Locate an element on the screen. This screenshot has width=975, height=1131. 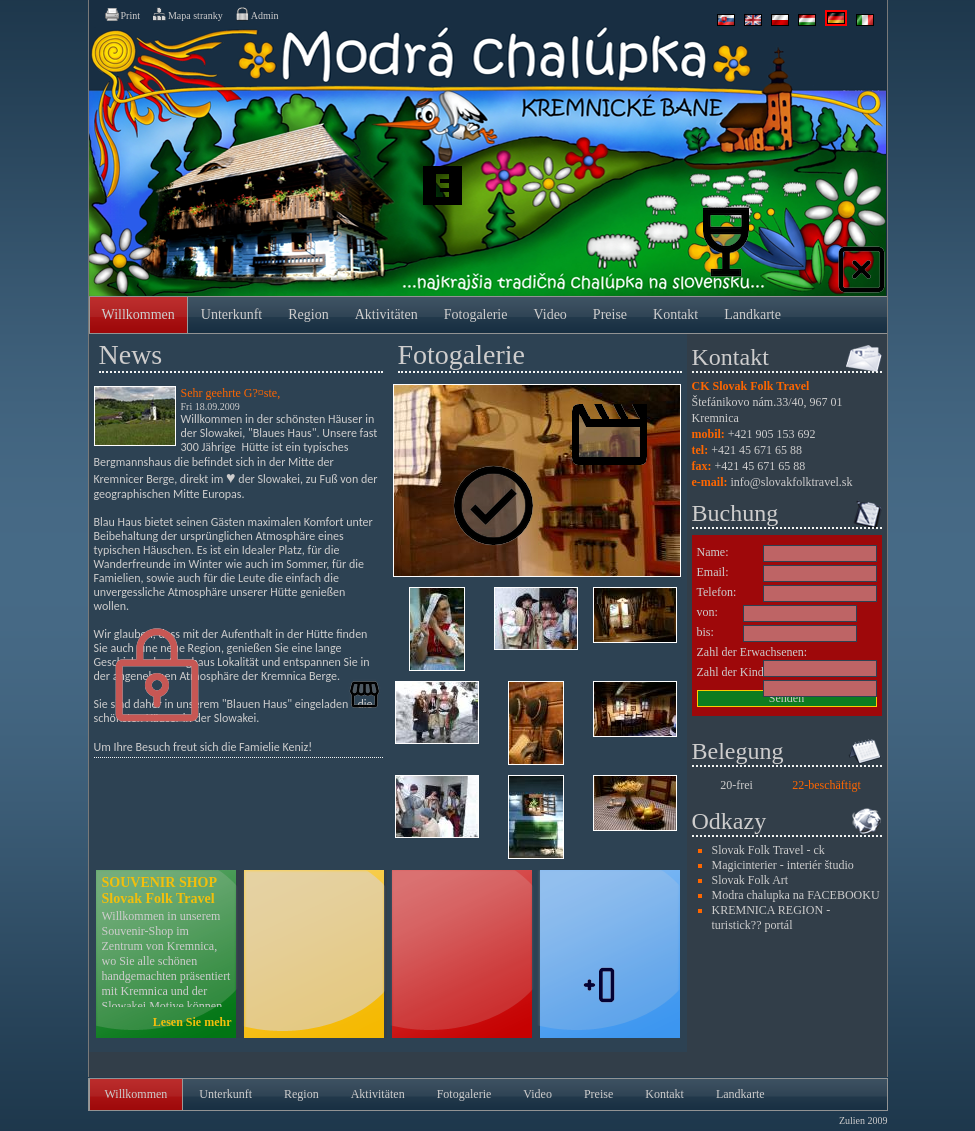
find nearby wine bars or restaurants is located at coordinates (726, 242).